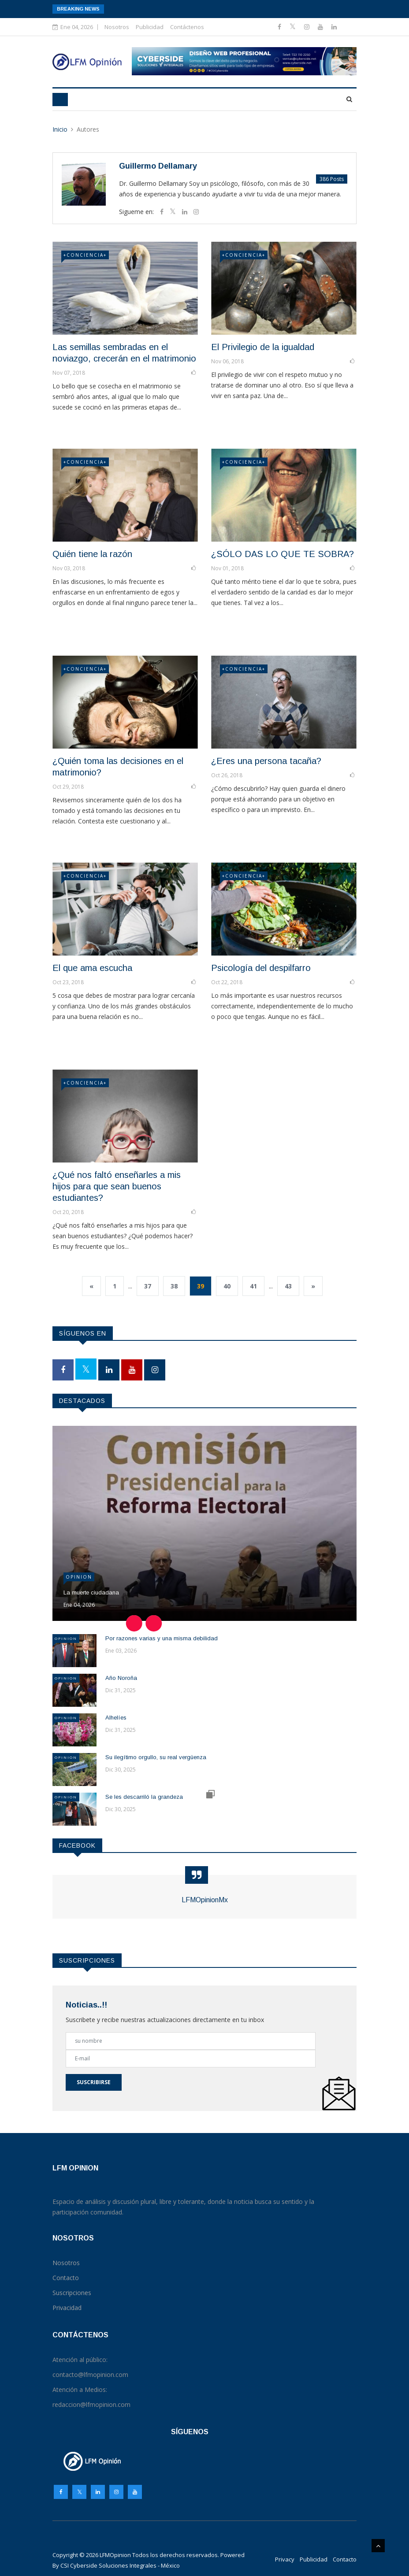  What do you see at coordinates (210, 1794) in the screenshot?
I see `select multiple items` at bounding box center [210, 1794].